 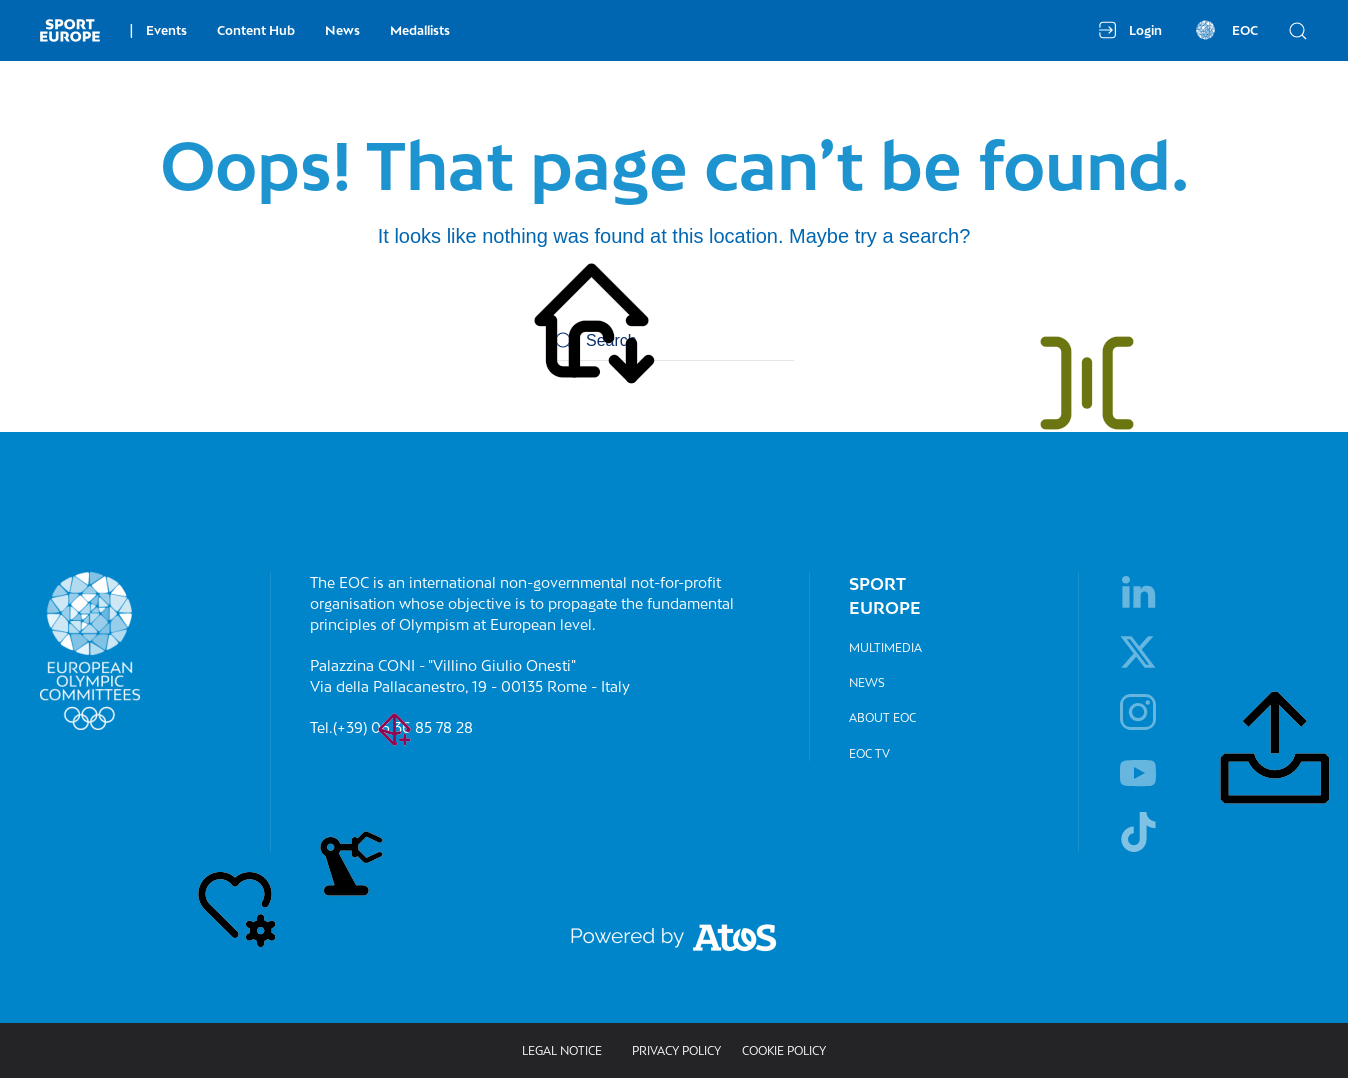 What do you see at coordinates (235, 905) in the screenshot?
I see `manage favorites settings` at bounding box center [235, 905].